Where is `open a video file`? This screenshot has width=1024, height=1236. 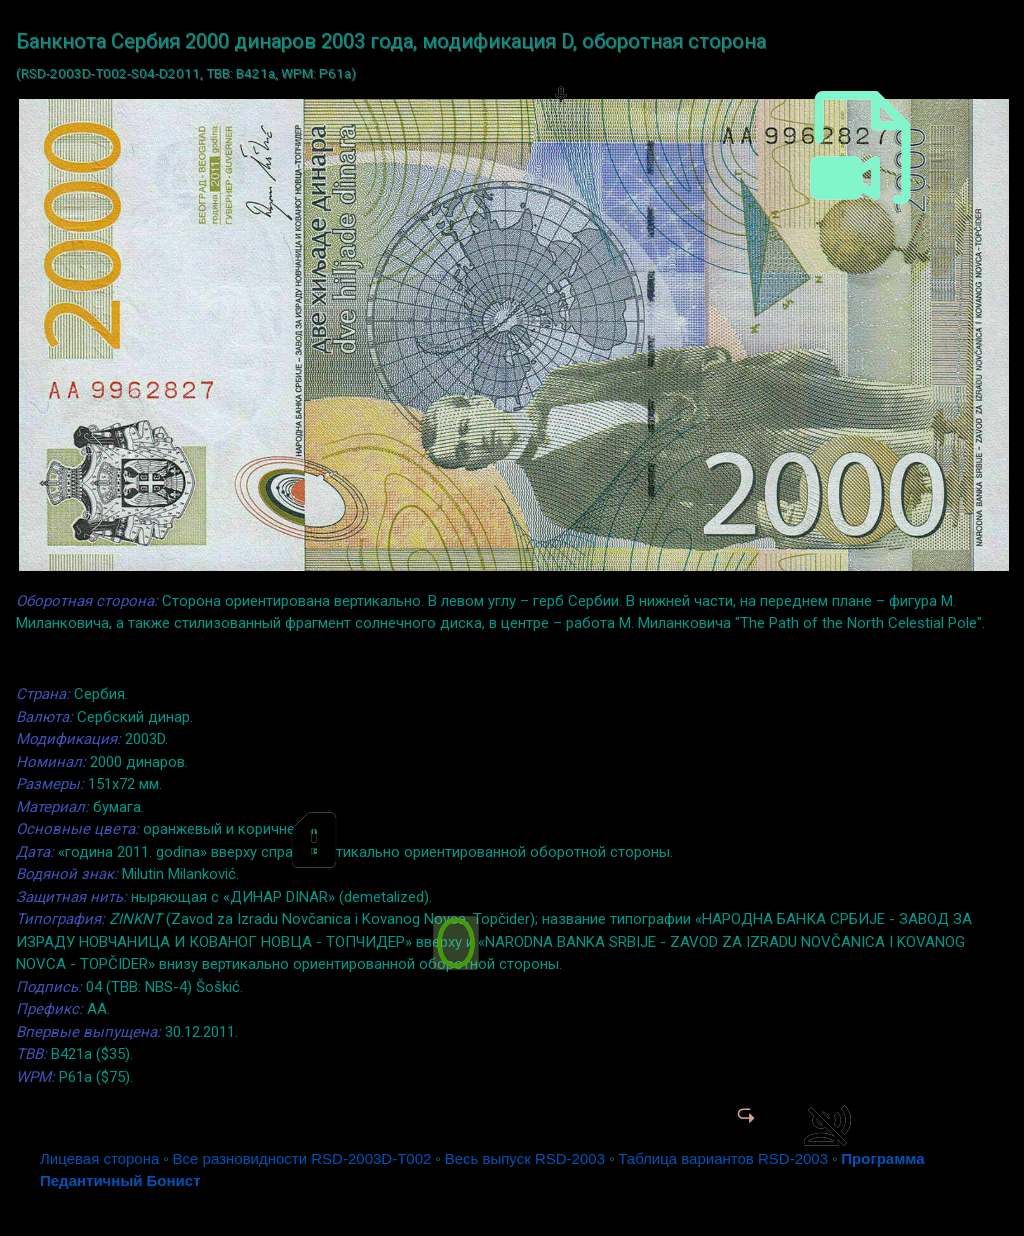 open a video file is located at coordinates (862, 147).